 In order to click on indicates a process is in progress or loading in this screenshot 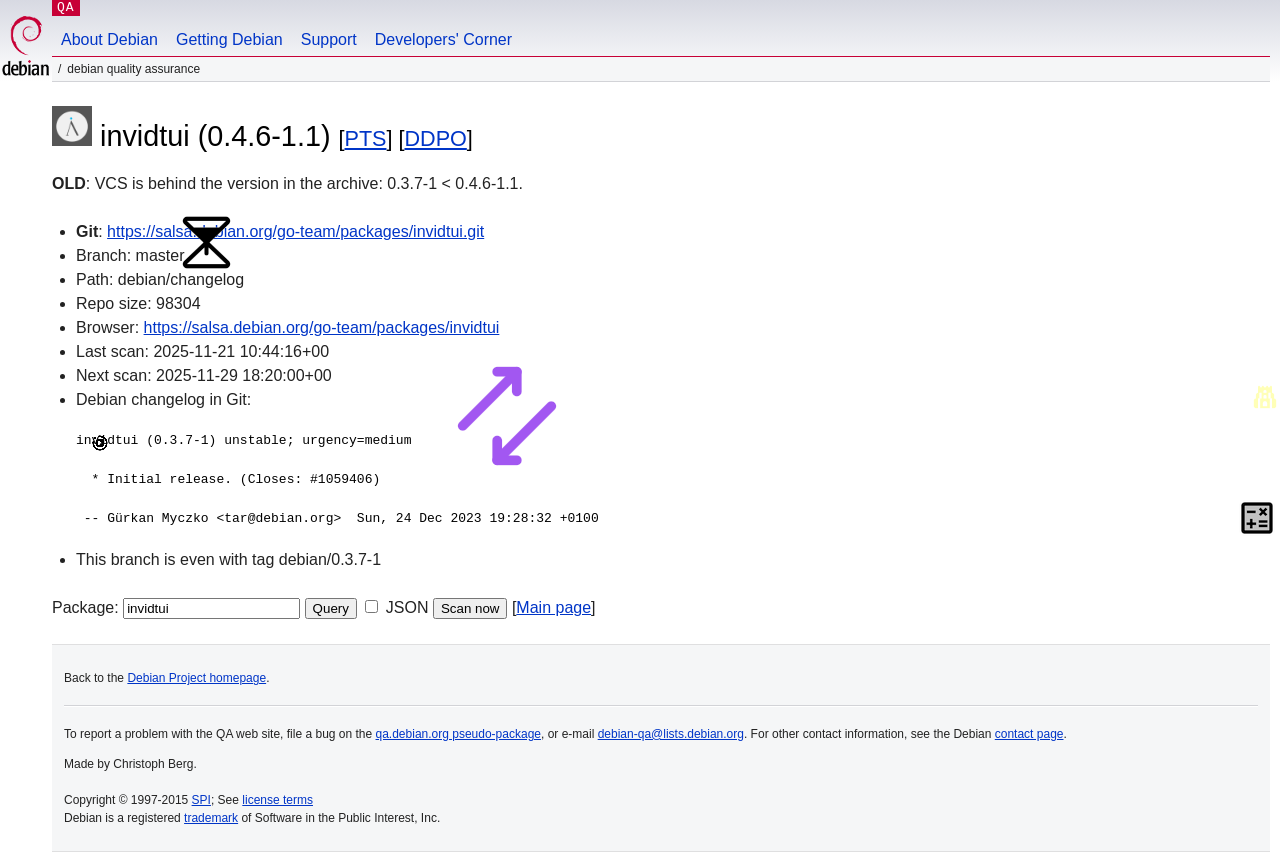, I will do `click(206, 242)`.